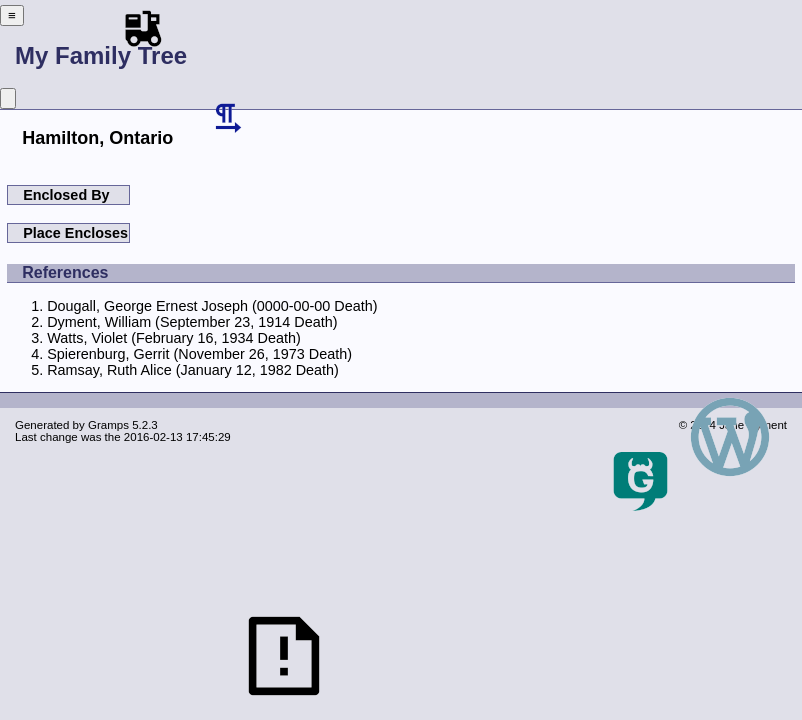 This screenshot has width=802, height=720. Describe the element at coordinates (284, 656) in the screenshot. I see `indicates a file with an error or issue` at that location.